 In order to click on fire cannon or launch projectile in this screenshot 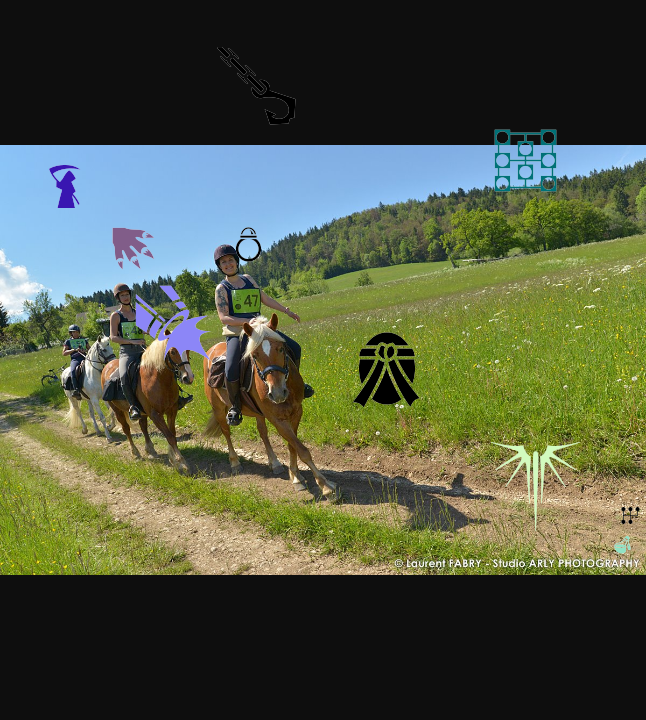, I will do `click(173, 324)`.